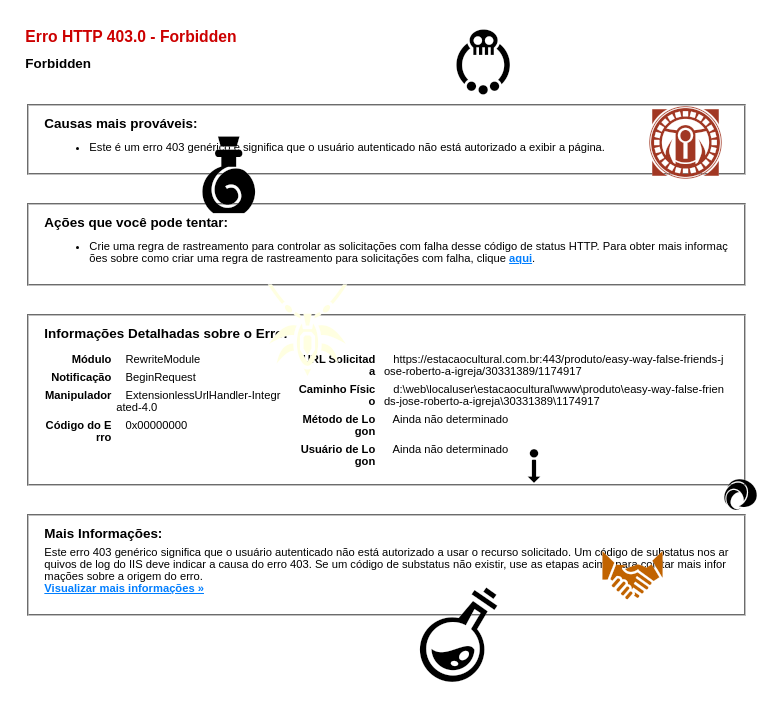 This screenshot has height=720, width=768. Describe the element at coordinates (228, 174) in the screenshot. I see `access potion or elixir inventory` at that location.